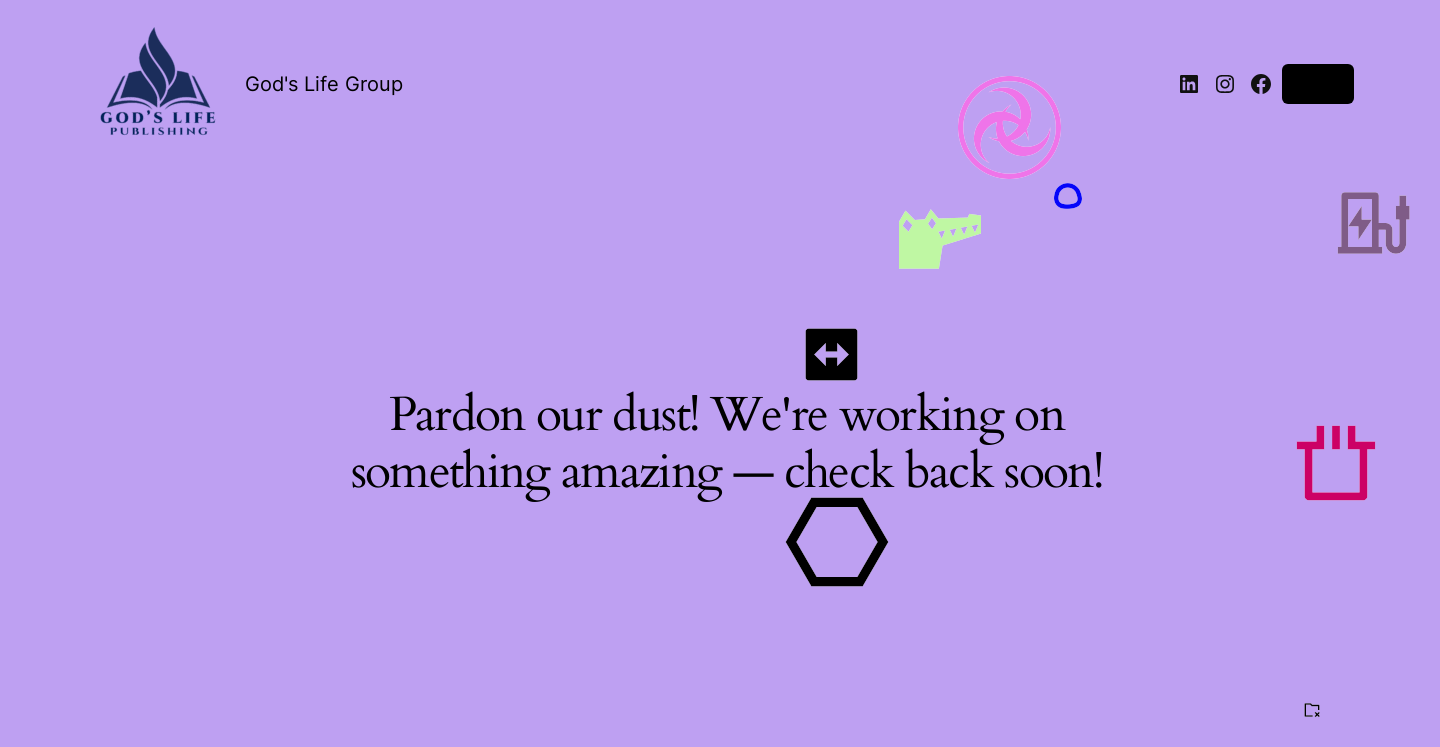 Image resolution: width=1440 pixels, height=747 pixels. Describe the element at coordinates (940, 239) in the screenshot. I see `visit comicfury webcomic hosting platform` at that location.